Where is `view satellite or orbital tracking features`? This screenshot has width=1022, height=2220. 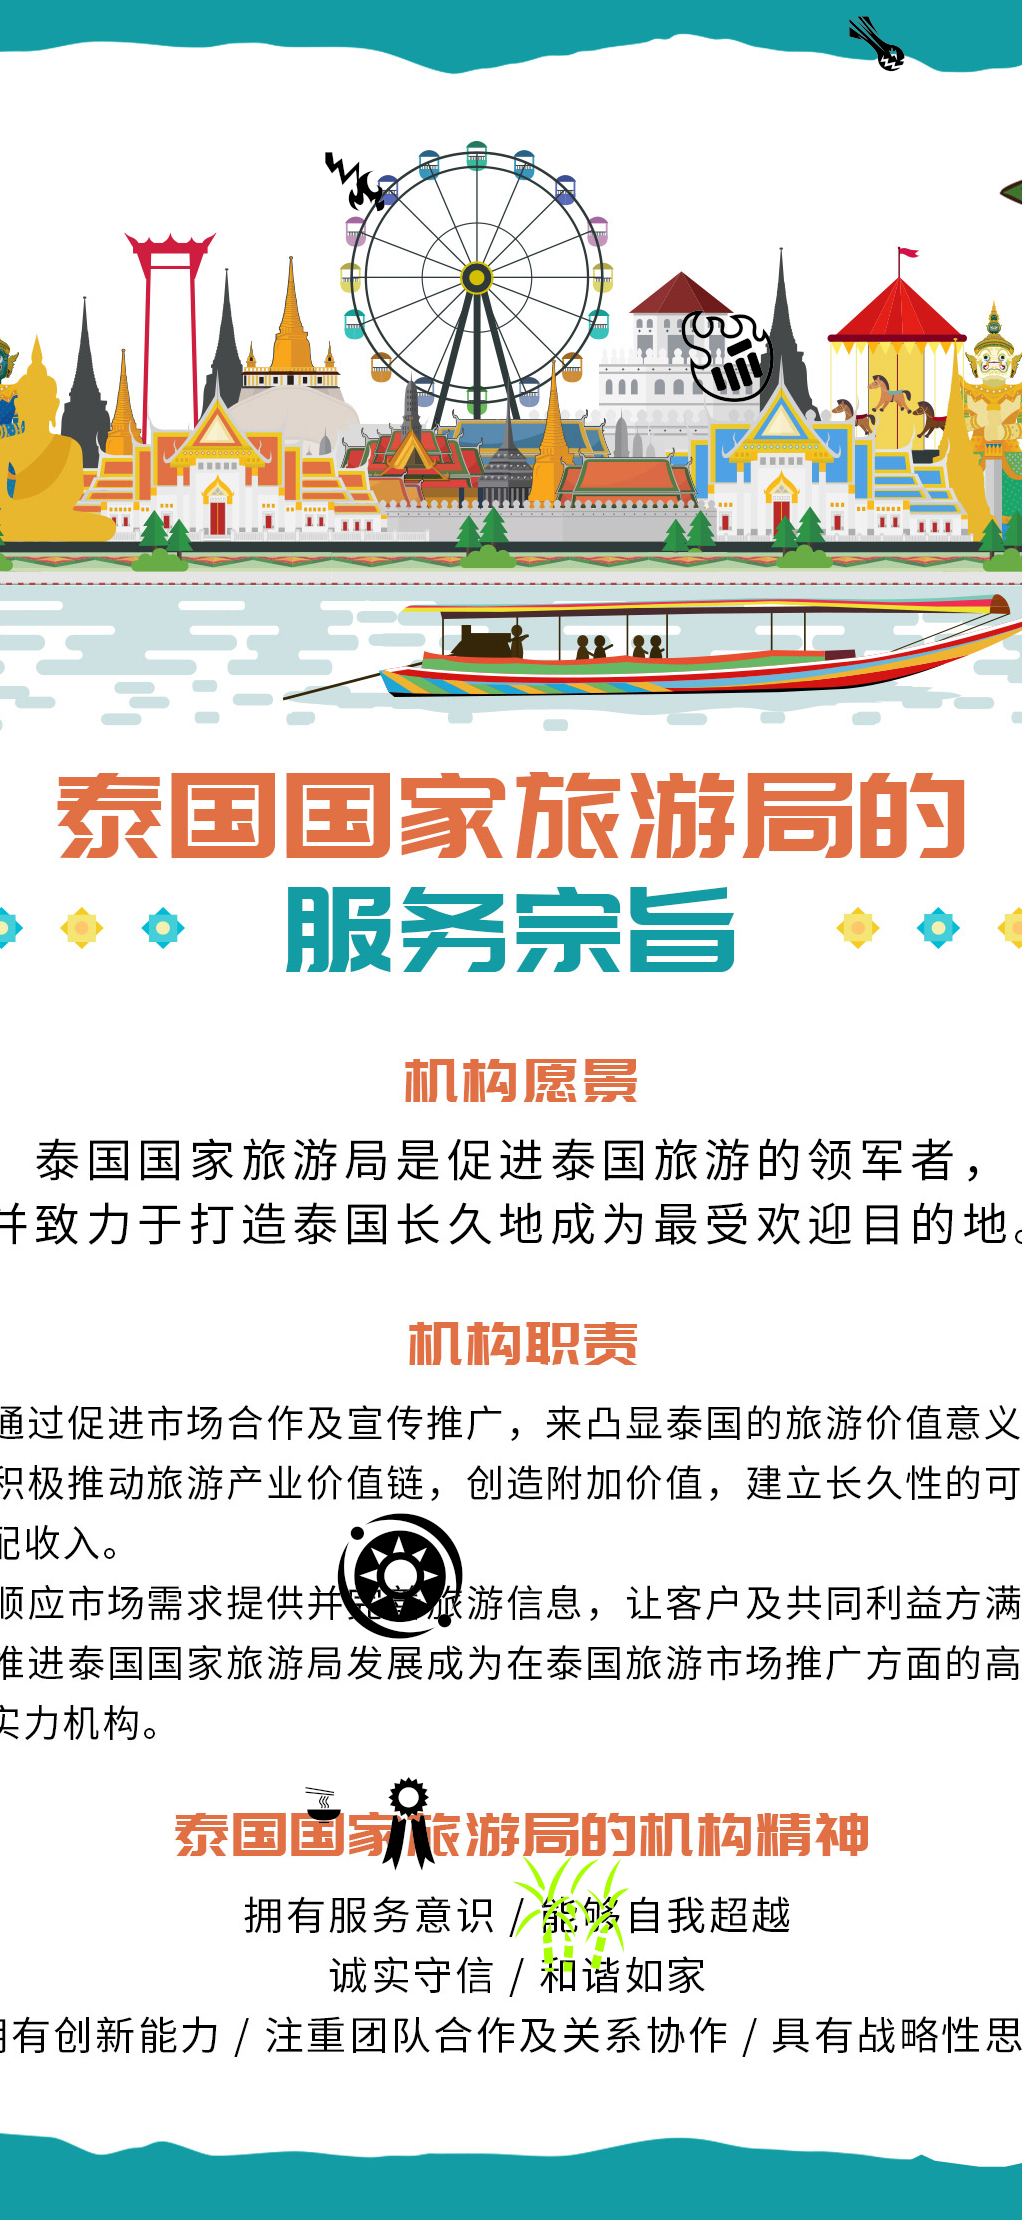
view satellite or orbital tracking features is located at coordinates (399, 1576).